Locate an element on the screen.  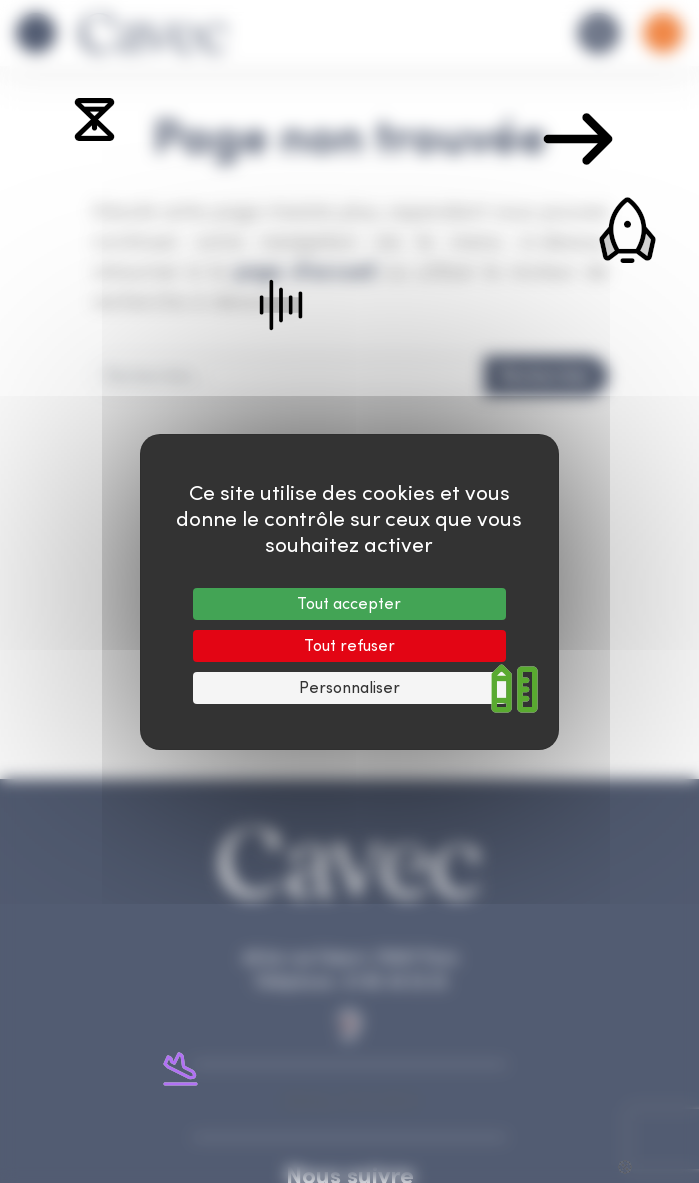
proceed to the next step is located at coordinates (578, 139).